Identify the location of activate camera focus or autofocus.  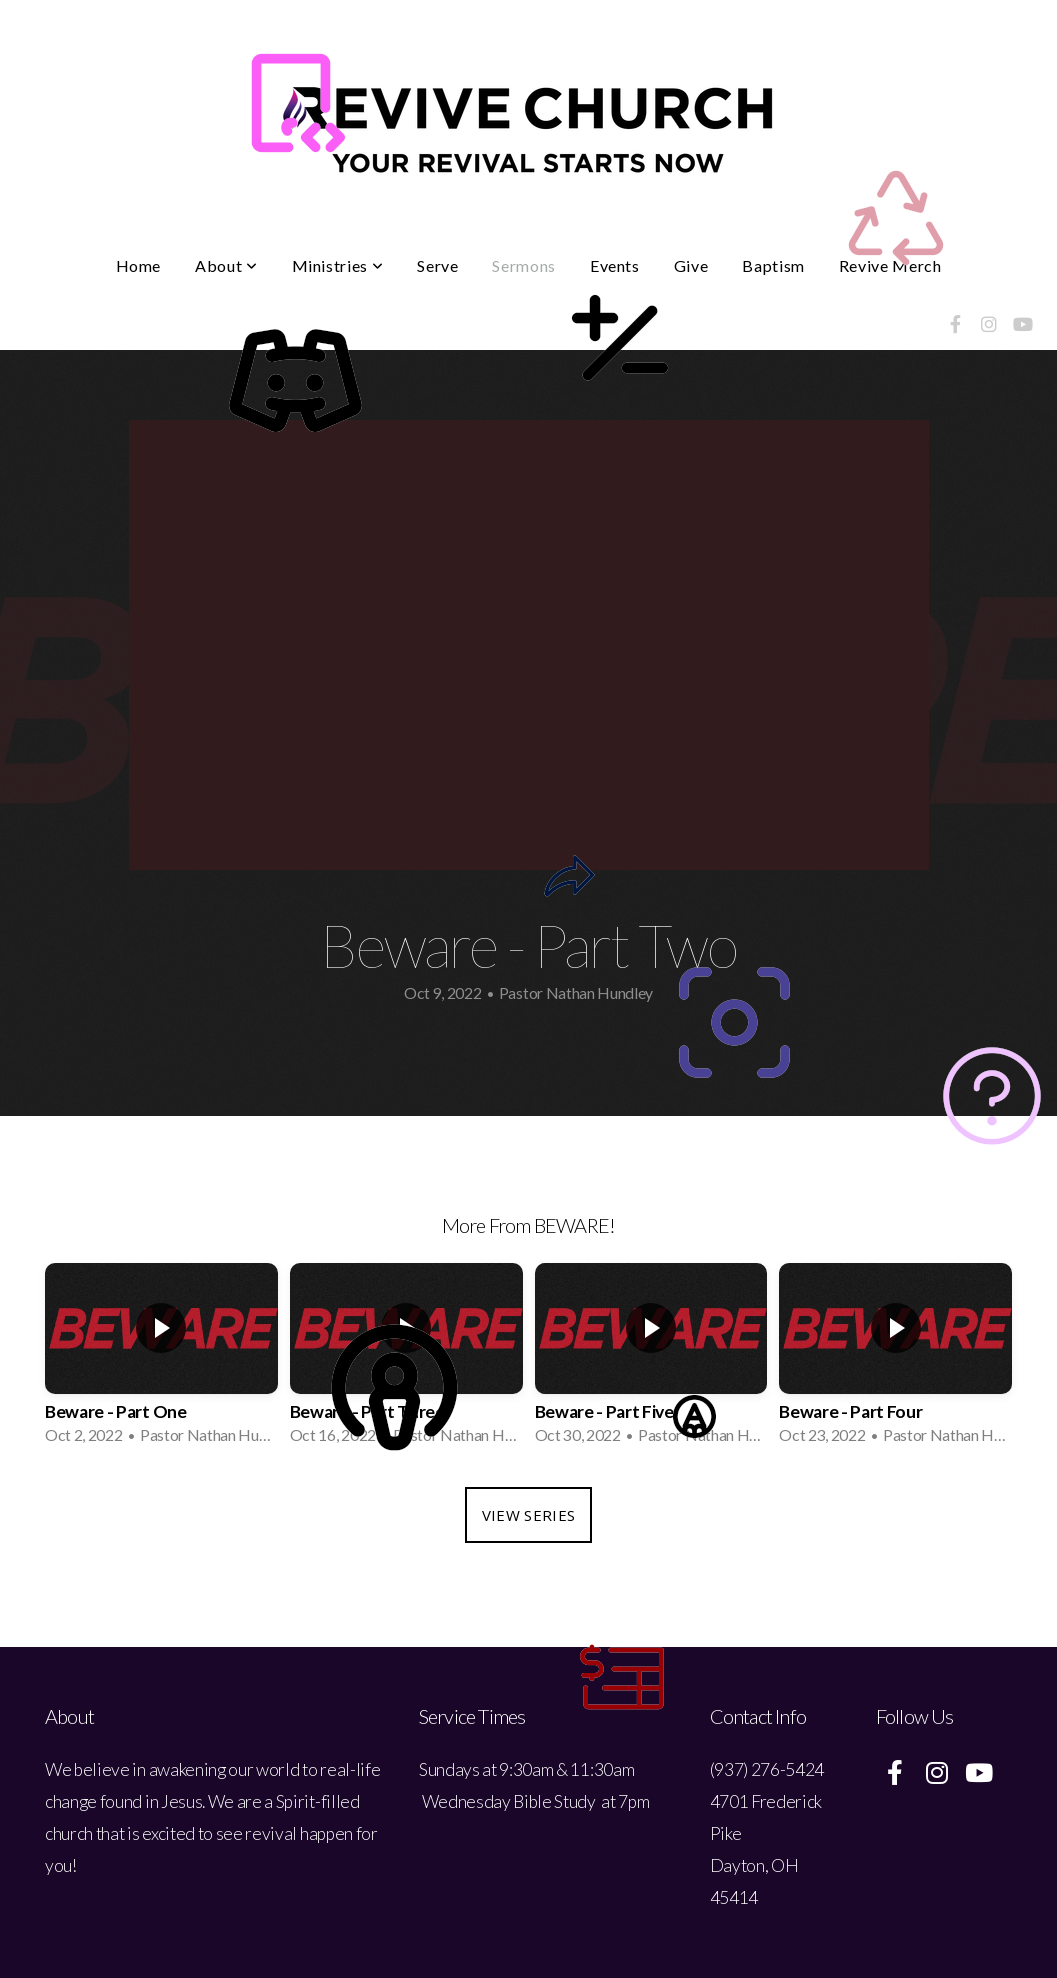
(734, 1022).